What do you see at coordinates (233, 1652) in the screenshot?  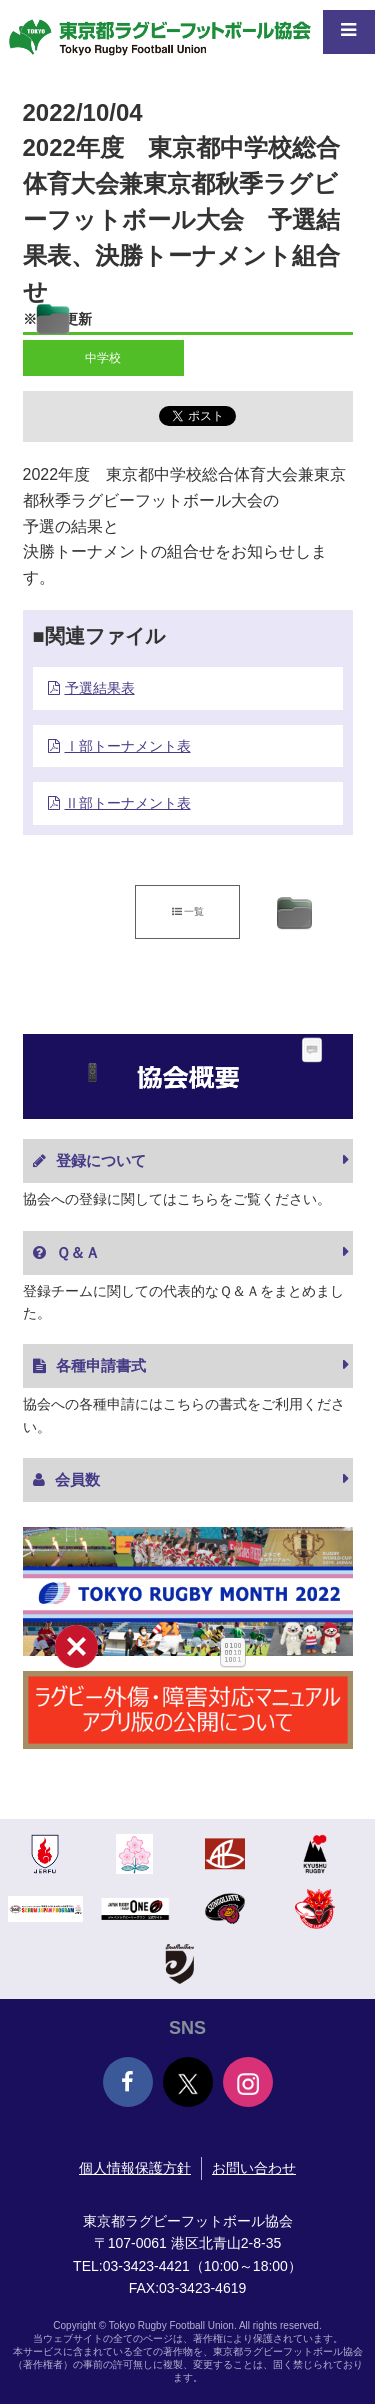 I see `indicates a binary or raw data file` at bounding box center [233, 1652].